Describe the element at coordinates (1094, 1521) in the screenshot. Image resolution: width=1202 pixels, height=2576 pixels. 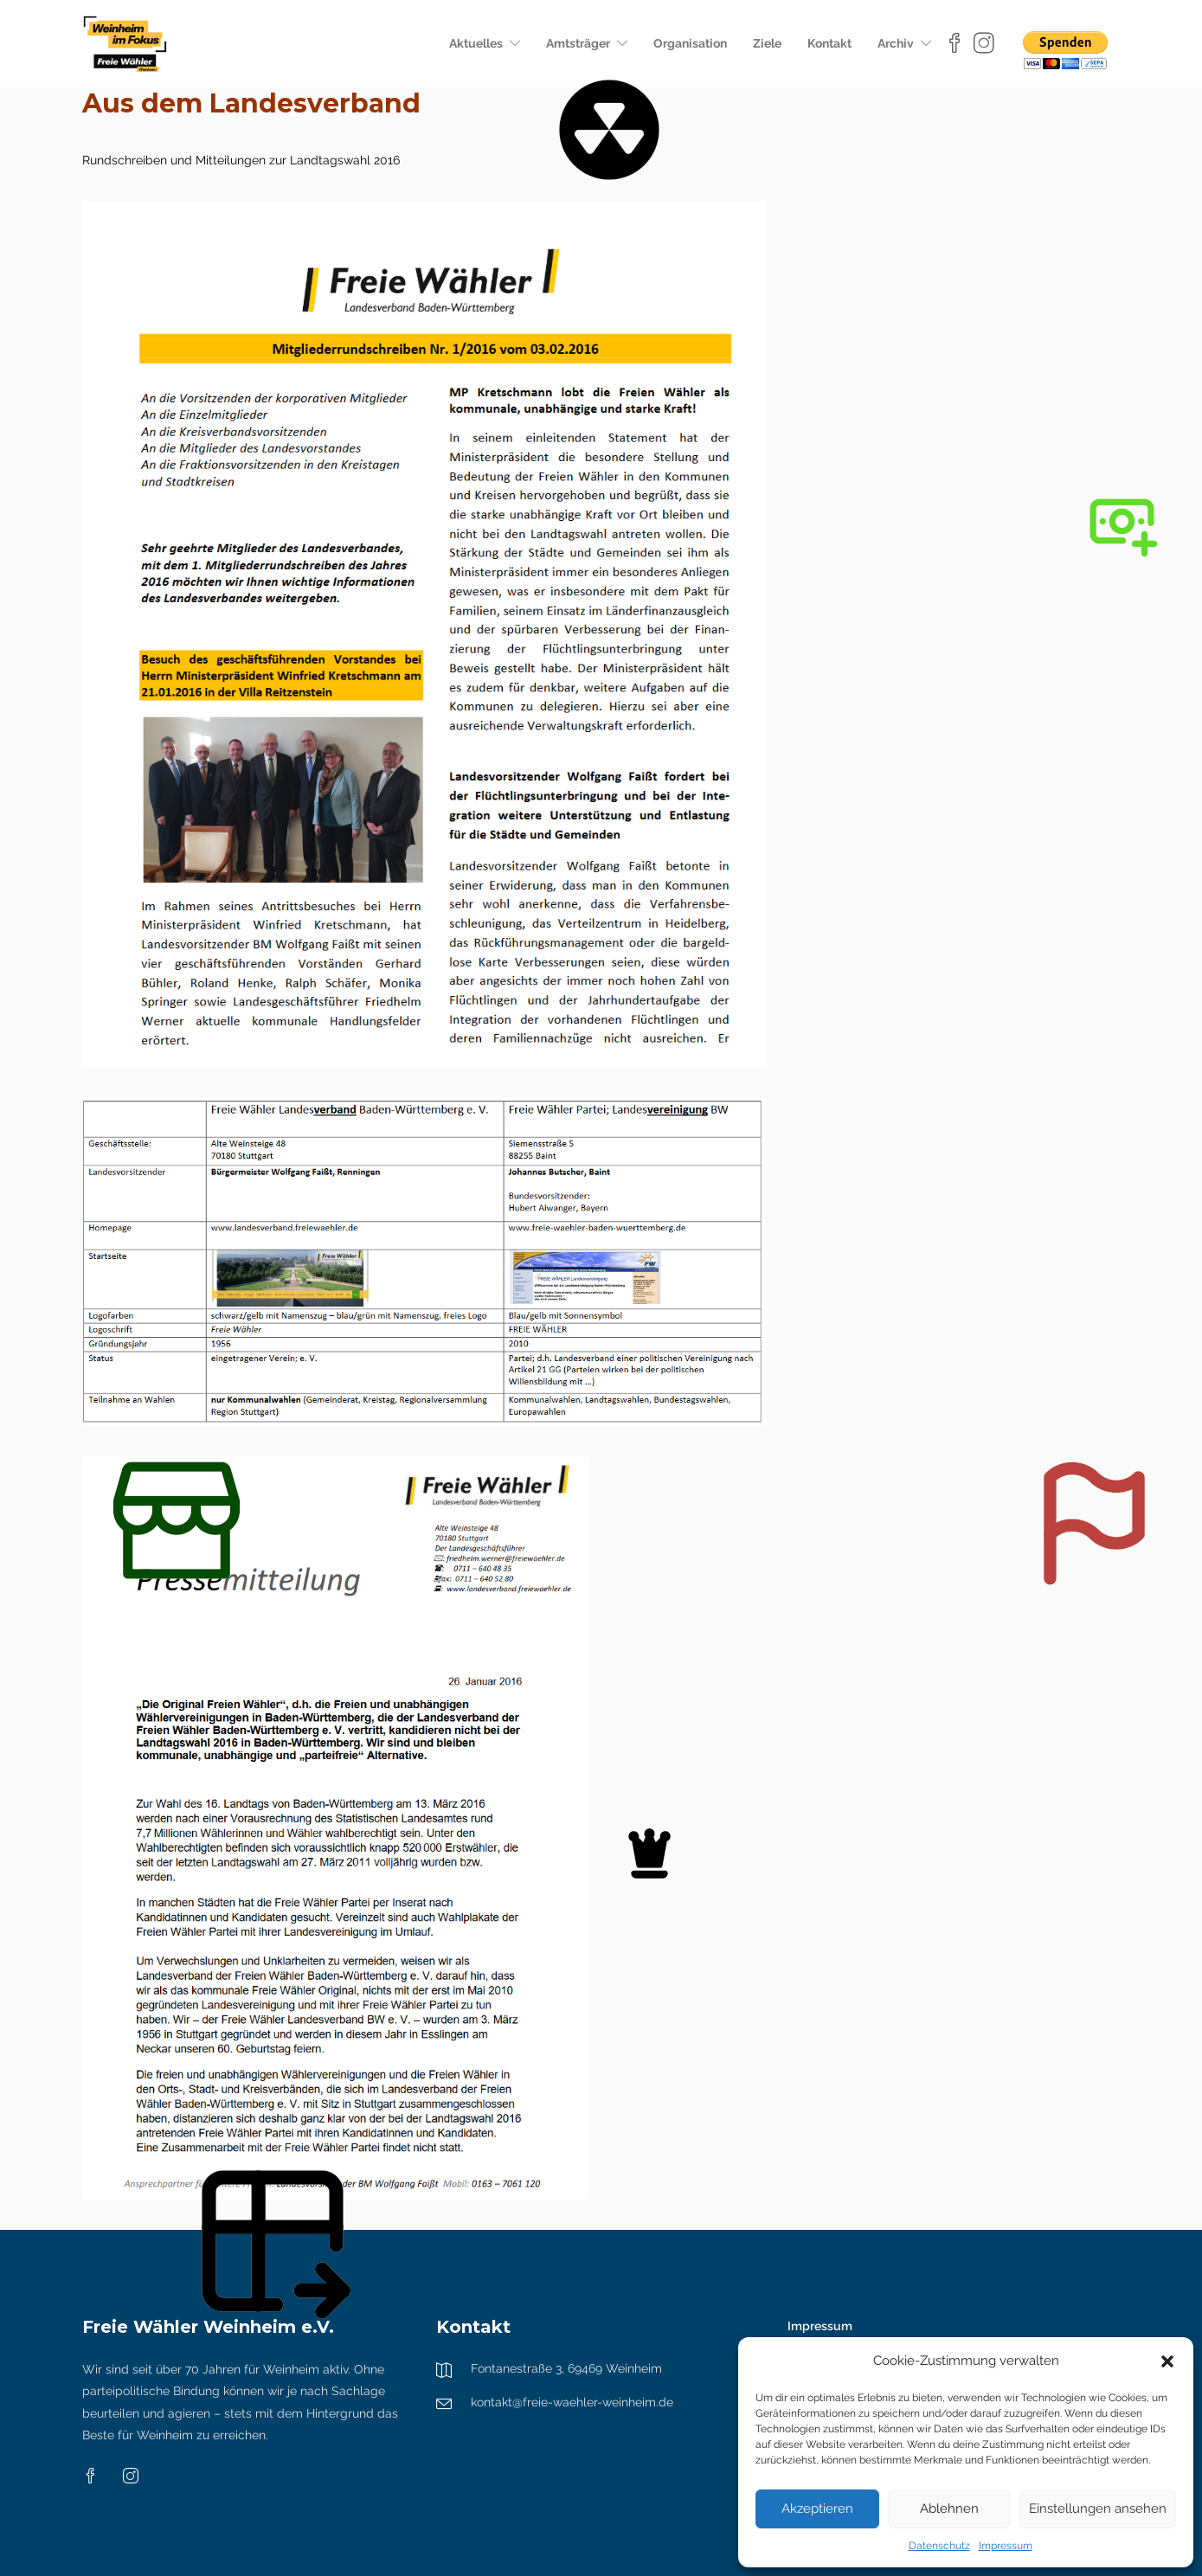
I see `flag or bookmark an item for later` at that location.